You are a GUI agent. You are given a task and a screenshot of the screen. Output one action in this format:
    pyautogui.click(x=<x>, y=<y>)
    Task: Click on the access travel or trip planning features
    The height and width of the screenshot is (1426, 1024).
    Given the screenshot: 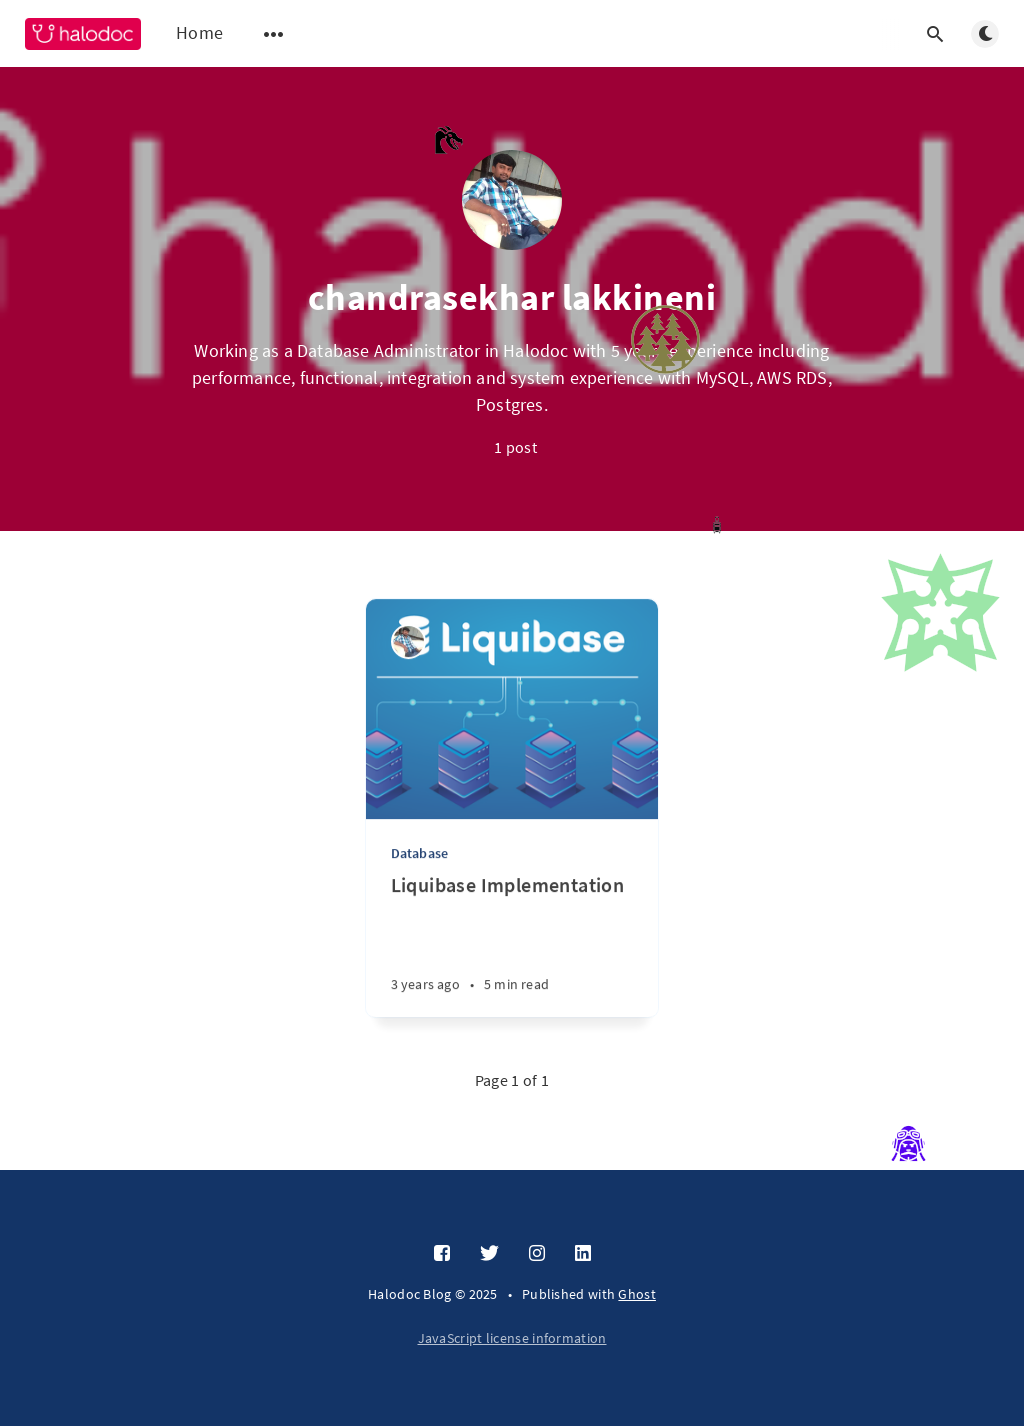 What is the action you would take?
    pyautogui.click(x=717, y=525)
    